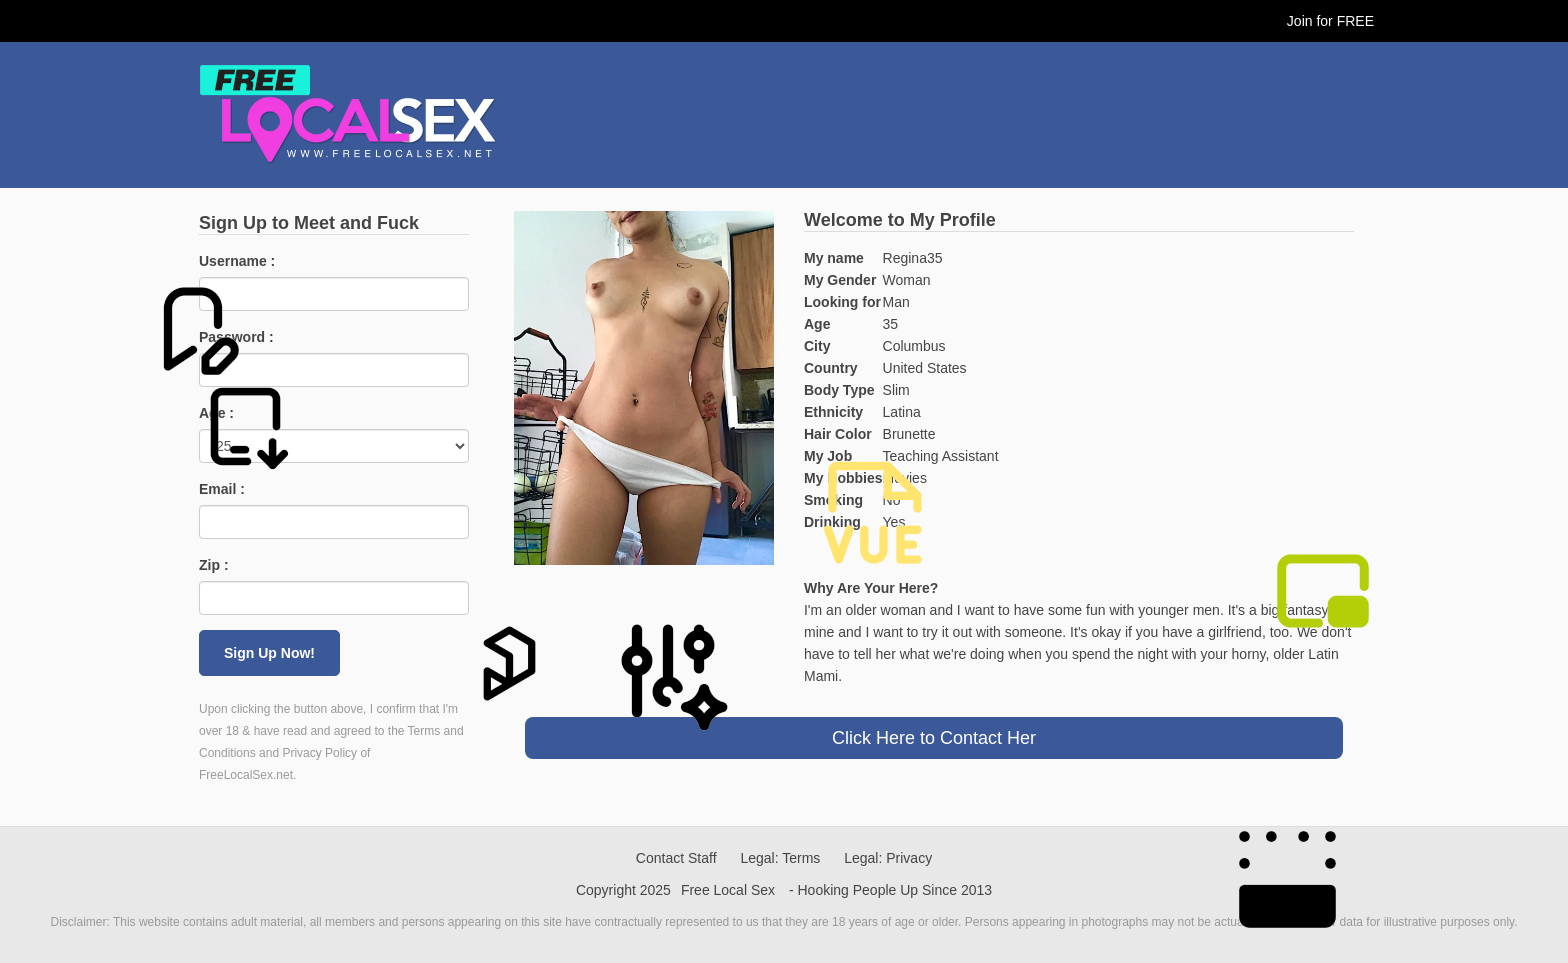 The image size is (1568, 963). I want to click on open Printables 3D printing community, so click(509, 663).